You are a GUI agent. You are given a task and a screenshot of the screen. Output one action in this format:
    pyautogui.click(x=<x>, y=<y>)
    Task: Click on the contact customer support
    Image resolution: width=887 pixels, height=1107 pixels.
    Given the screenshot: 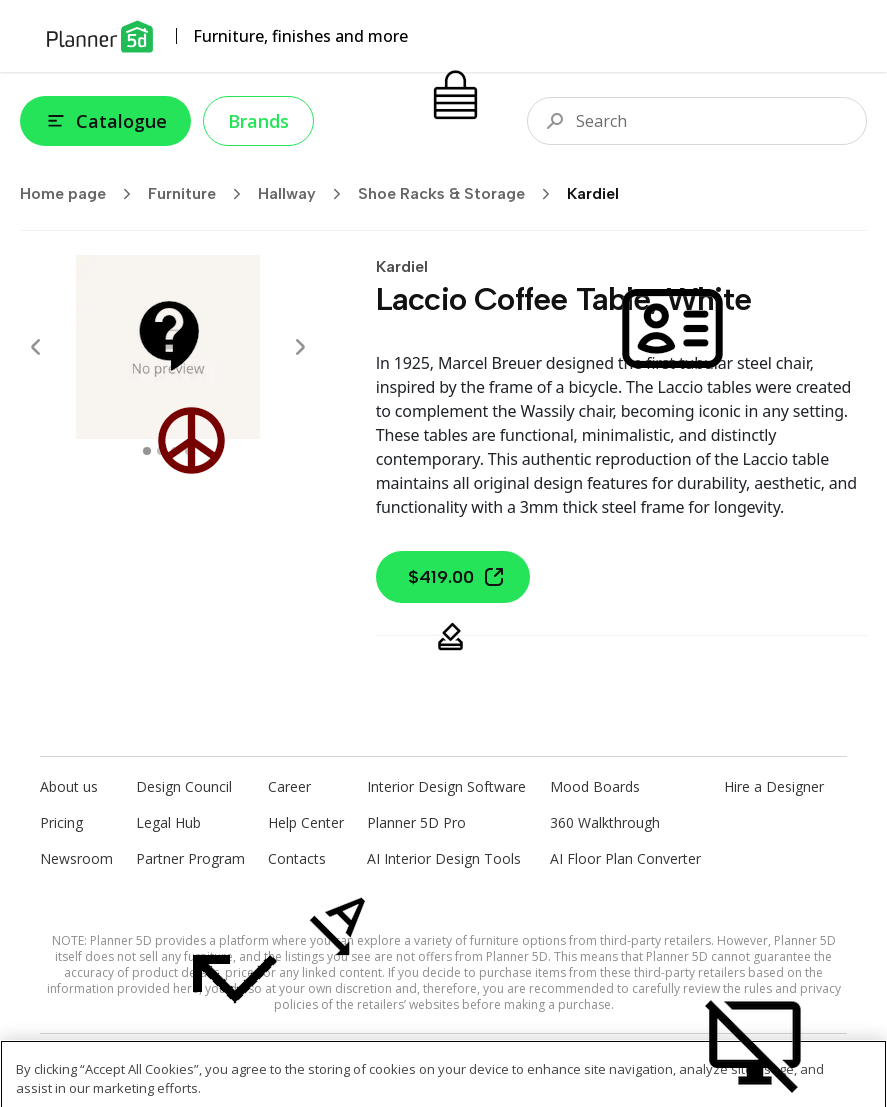 What is the action you would take?
    pyautogui.click(x=171, y=336)
    